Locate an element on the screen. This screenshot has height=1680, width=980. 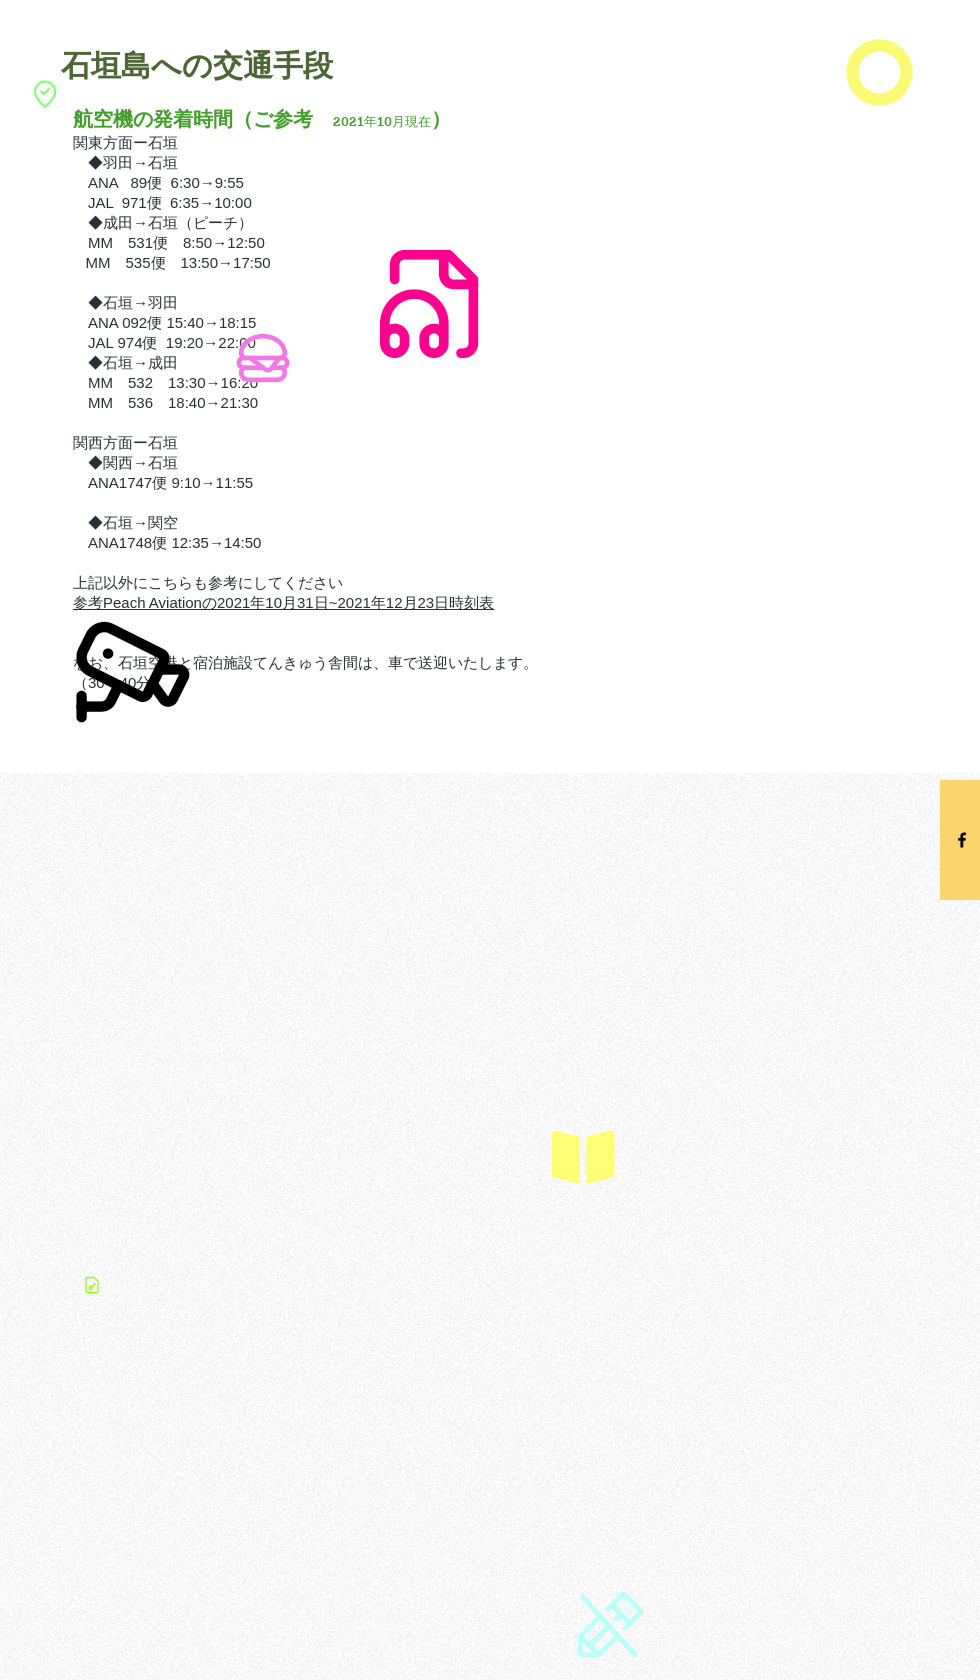
indicates an unread notification or new item is located at coordinates (879, 72).